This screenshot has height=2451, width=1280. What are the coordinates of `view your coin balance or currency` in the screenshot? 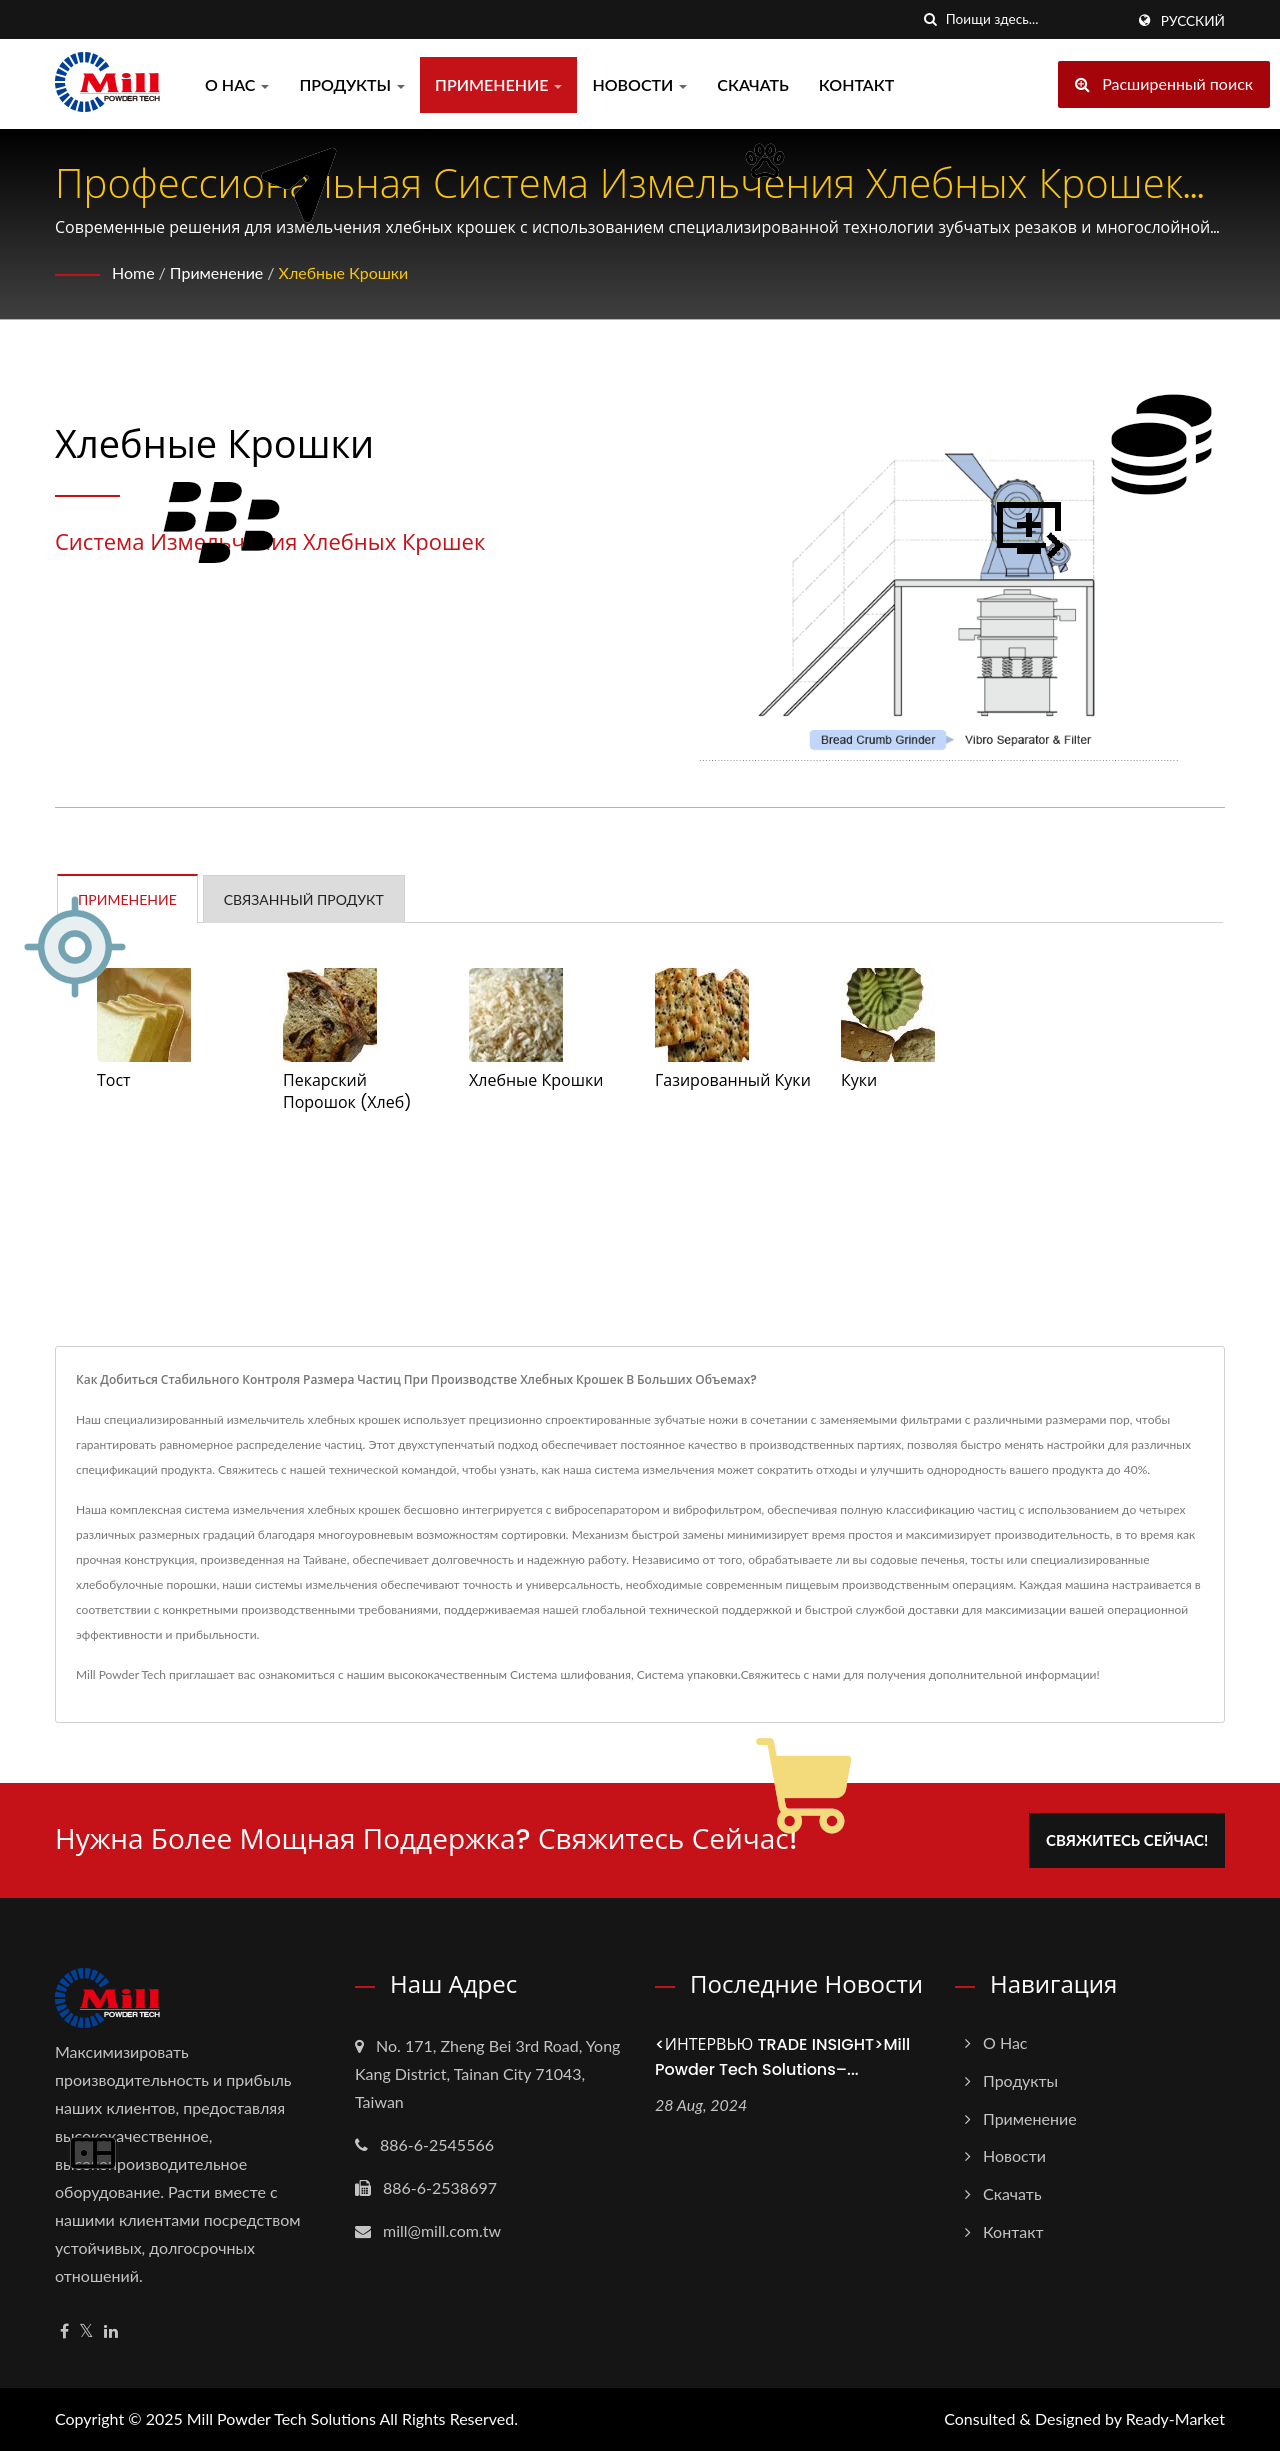 It's located at (1161, 444).